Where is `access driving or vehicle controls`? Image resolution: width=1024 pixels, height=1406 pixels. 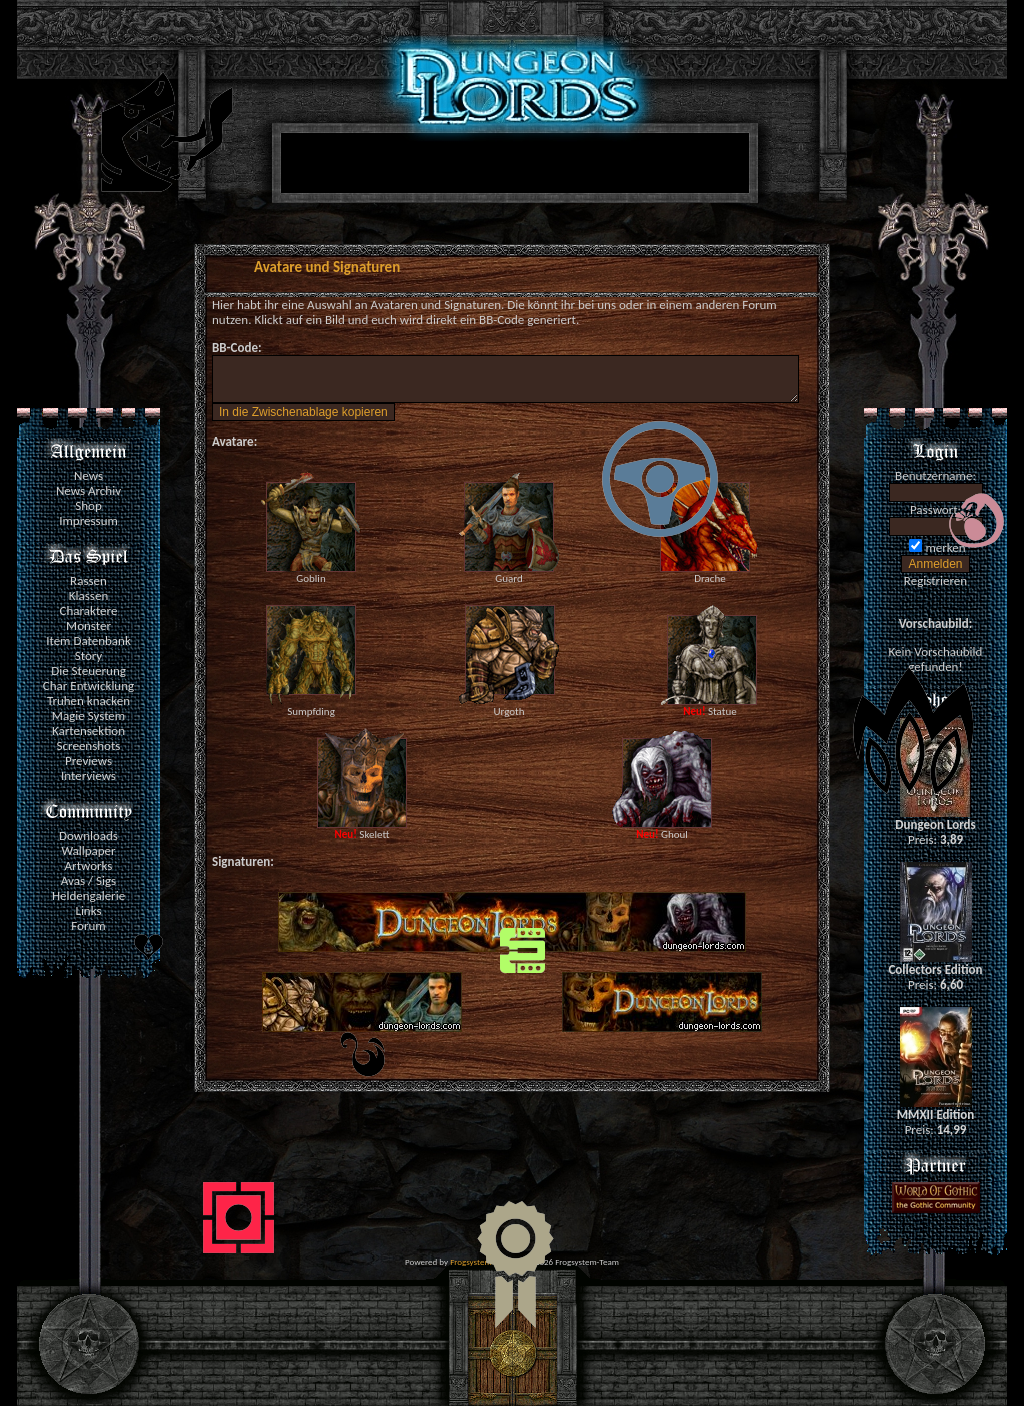
access driving or vehicle controls is located at coordinates (660, 479).